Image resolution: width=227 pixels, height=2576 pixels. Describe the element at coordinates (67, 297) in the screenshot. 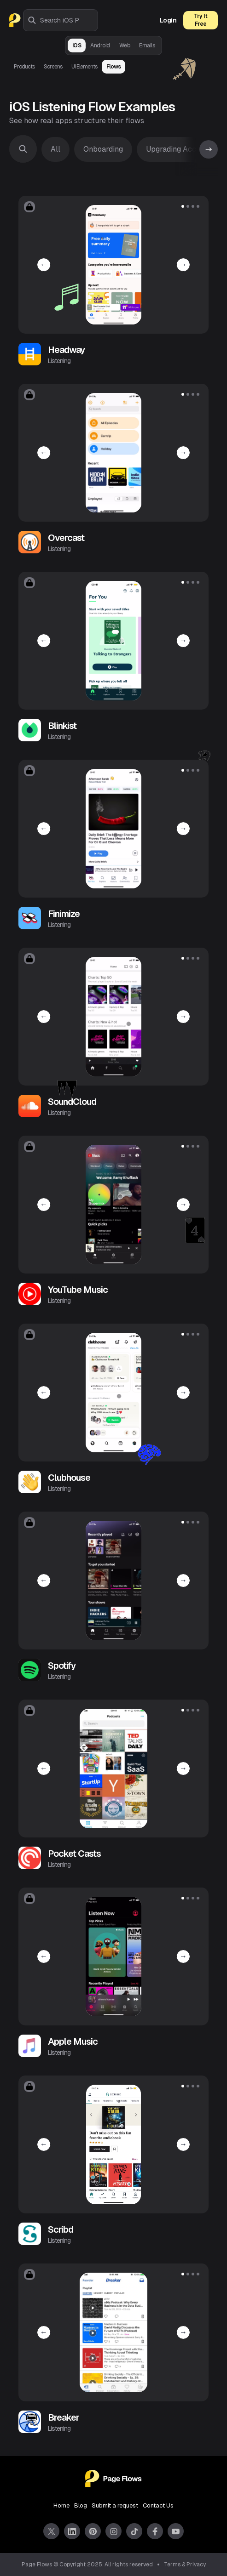

I see `play music or audio` at that location.